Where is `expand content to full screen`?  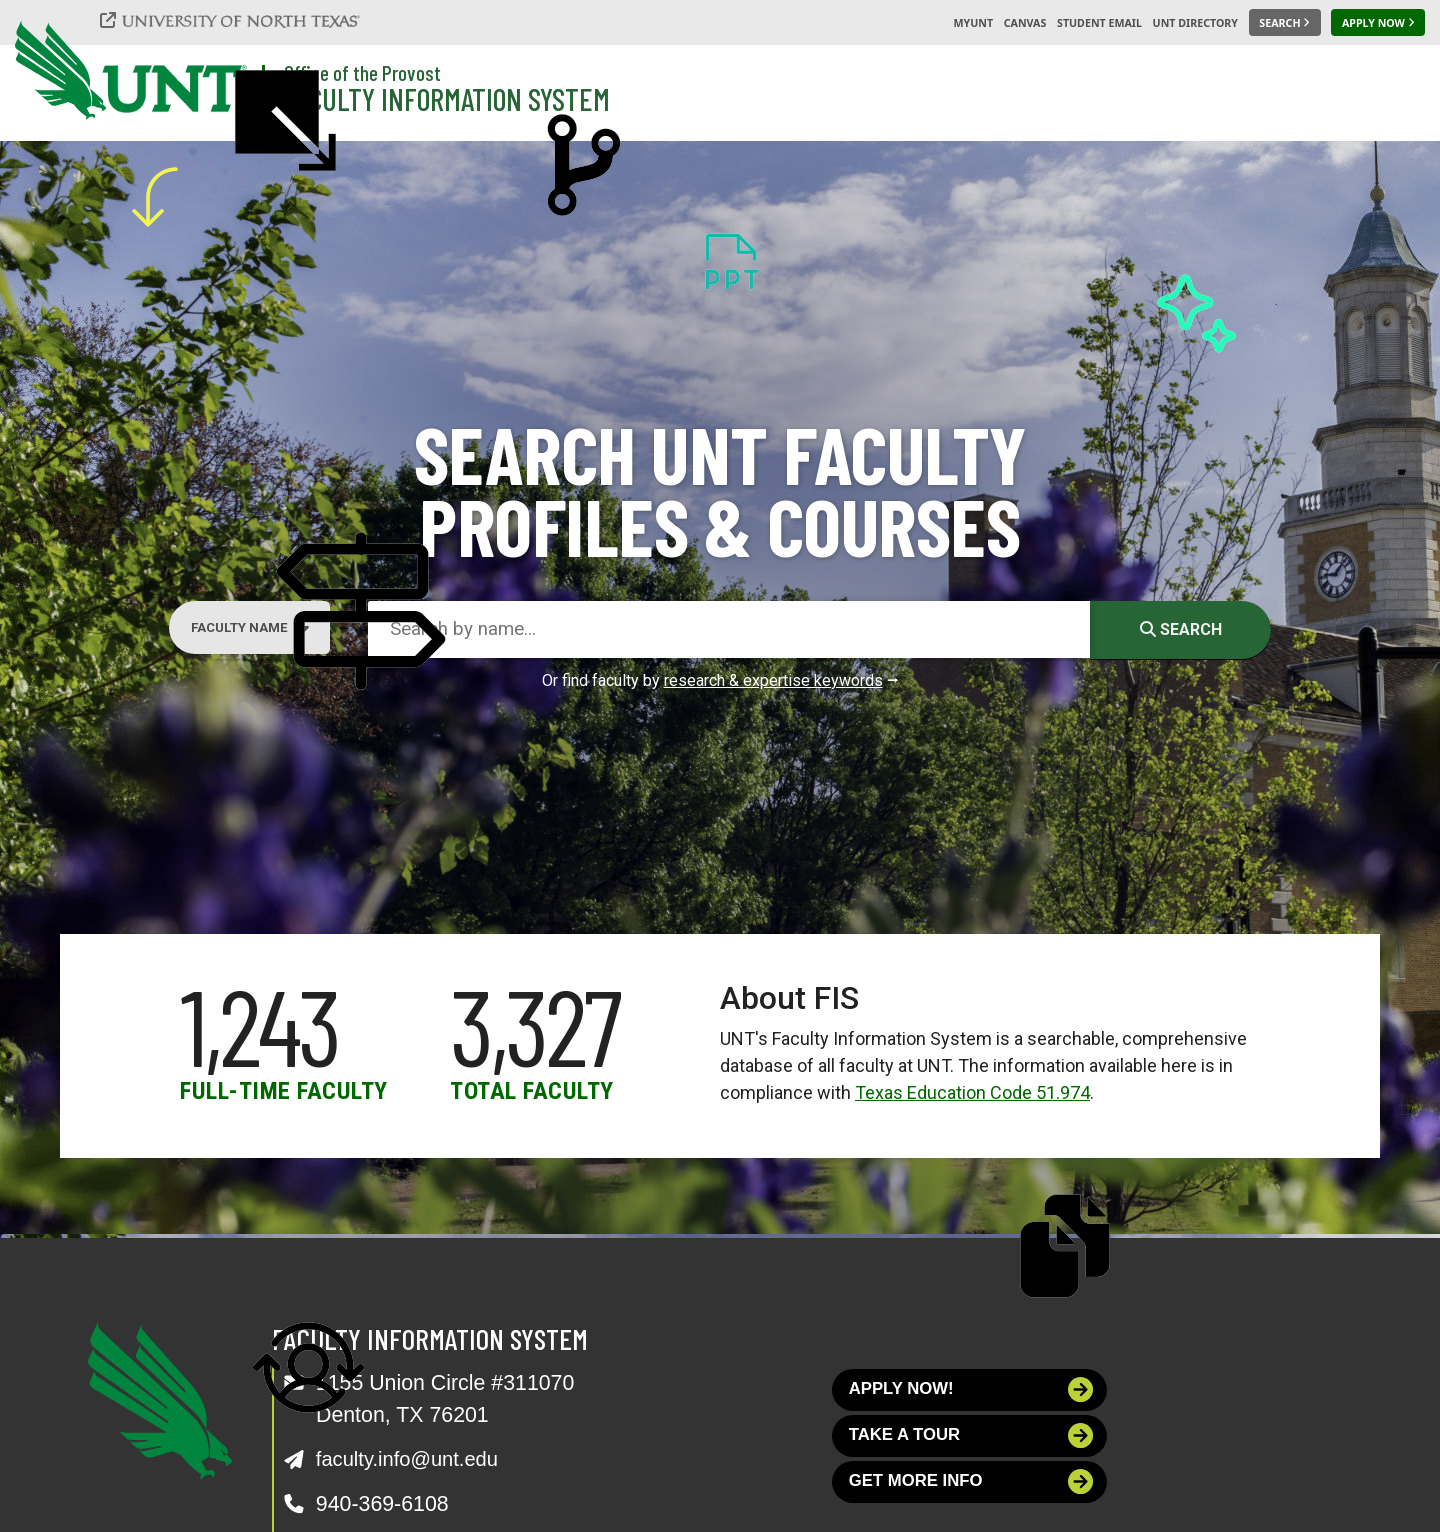
expand content to full screen is located at coordinates (285, 120).